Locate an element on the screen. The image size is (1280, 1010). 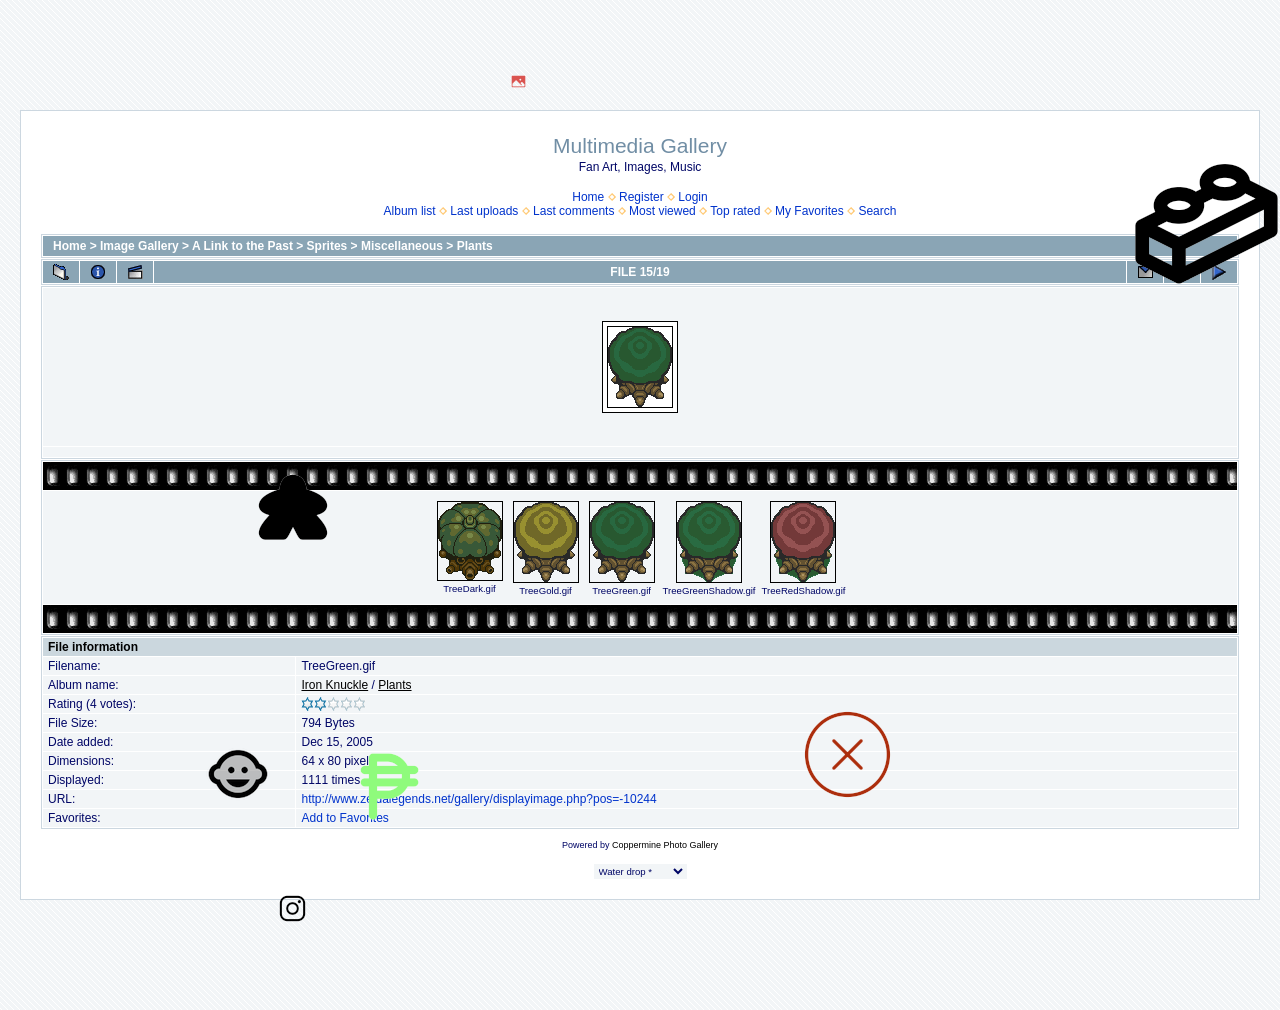
access building blocks or modular components is located at coordinates (1206, 221).